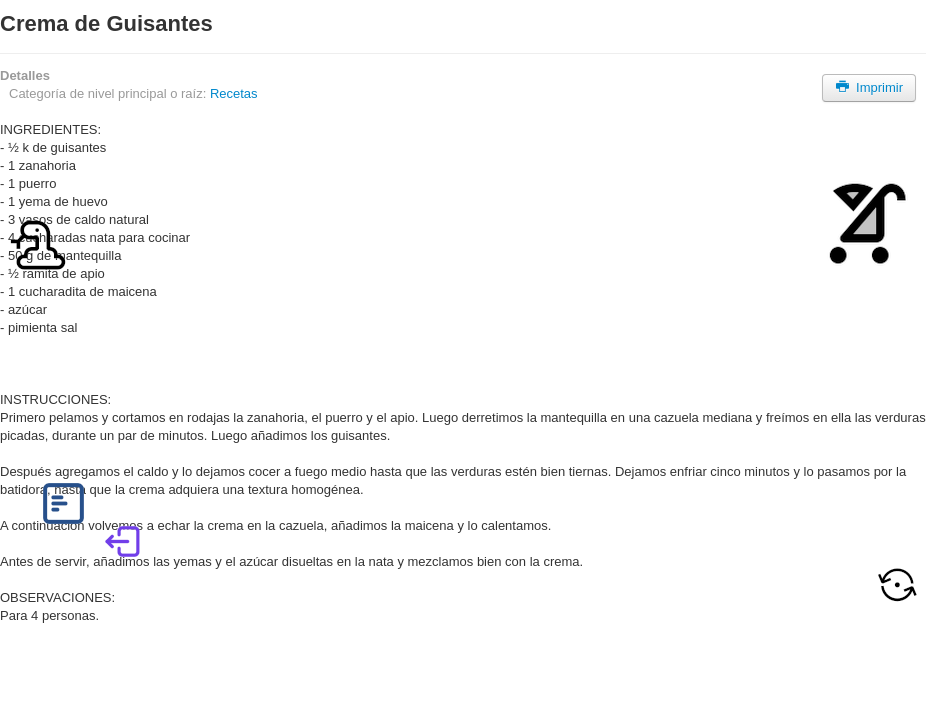  Describe the element at coordinates (898, 586) in the screenshot. I see `reopen a previously closed issue` at that location.